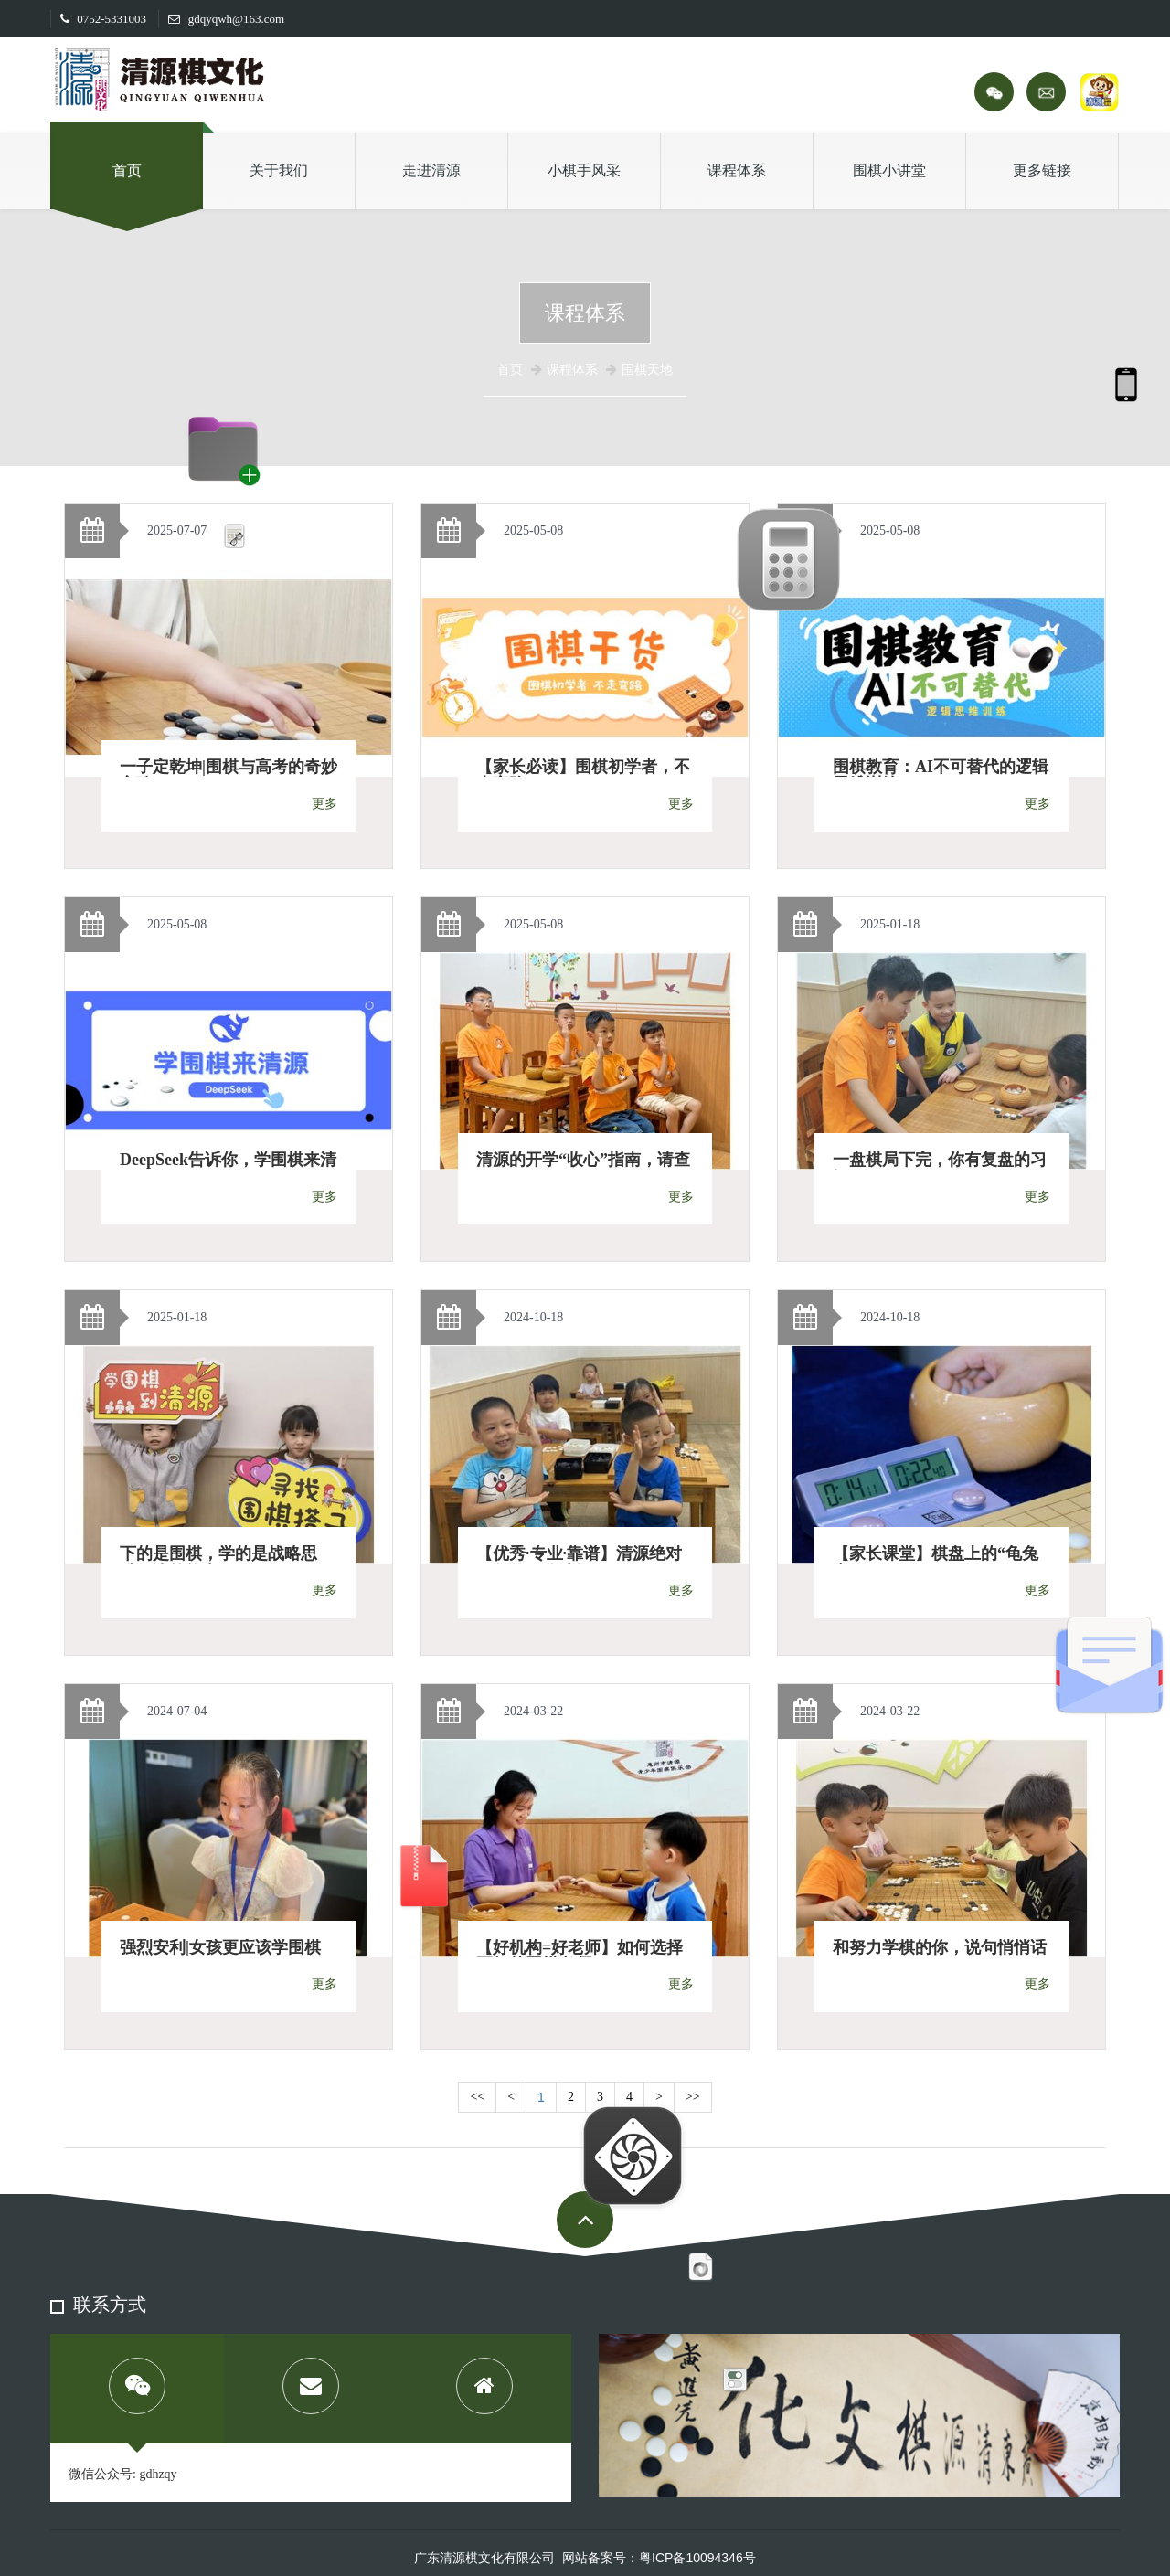  I want to click on create a new folder, so click(223, 449).